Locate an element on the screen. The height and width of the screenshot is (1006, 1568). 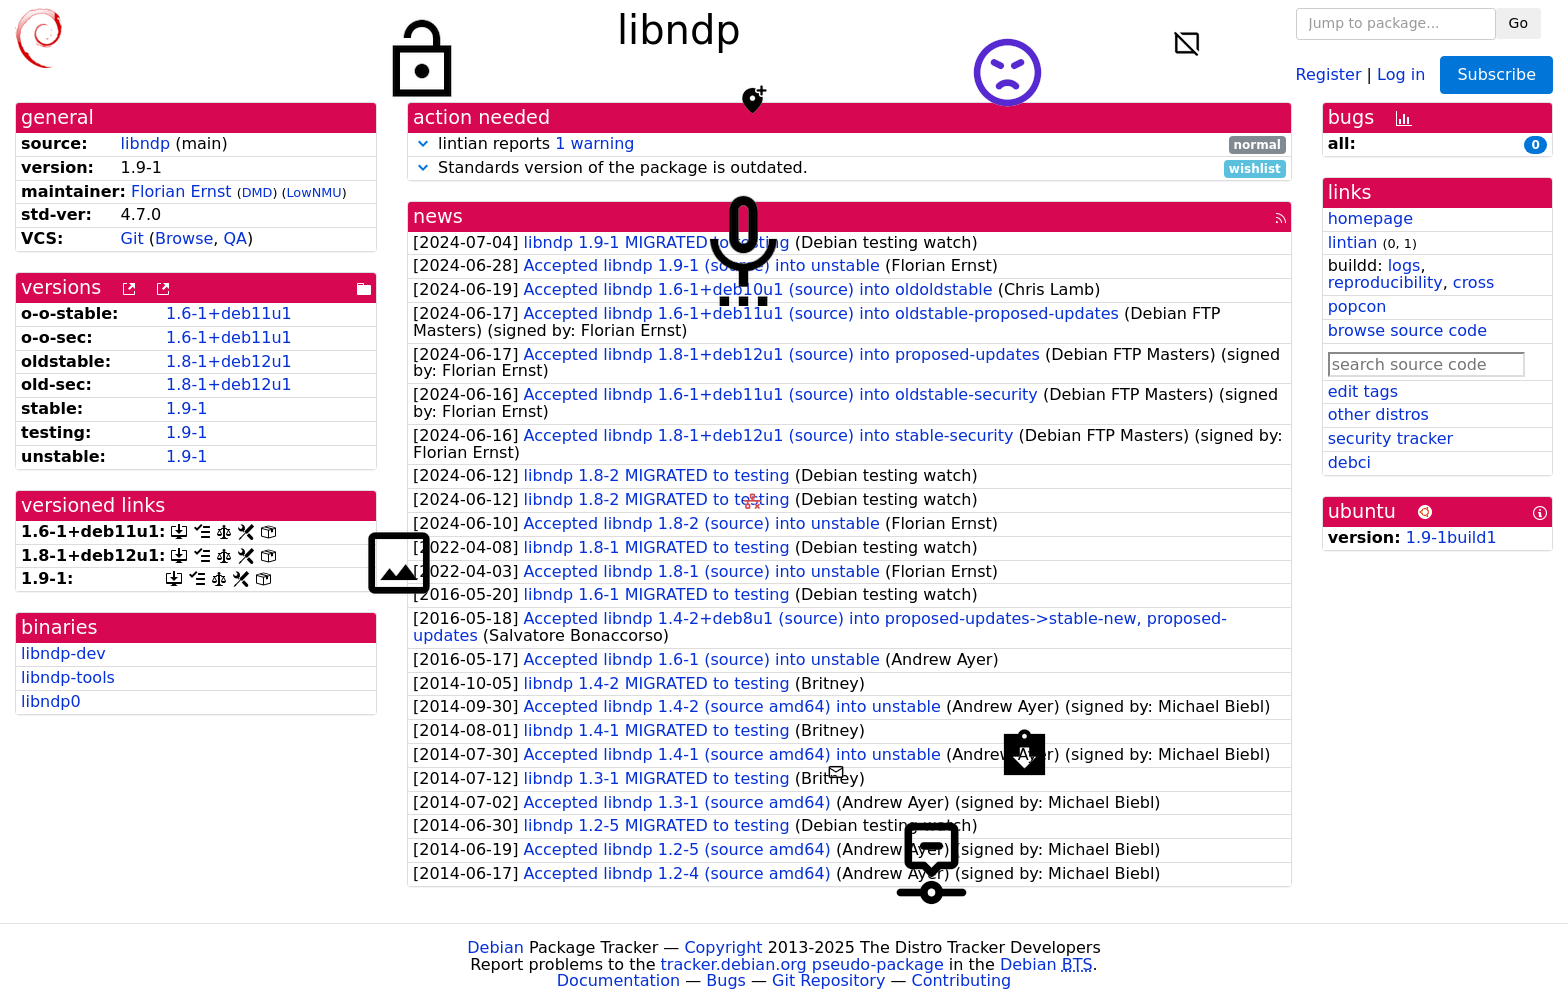
view original image without cropping is located at coordinates (399, 563).